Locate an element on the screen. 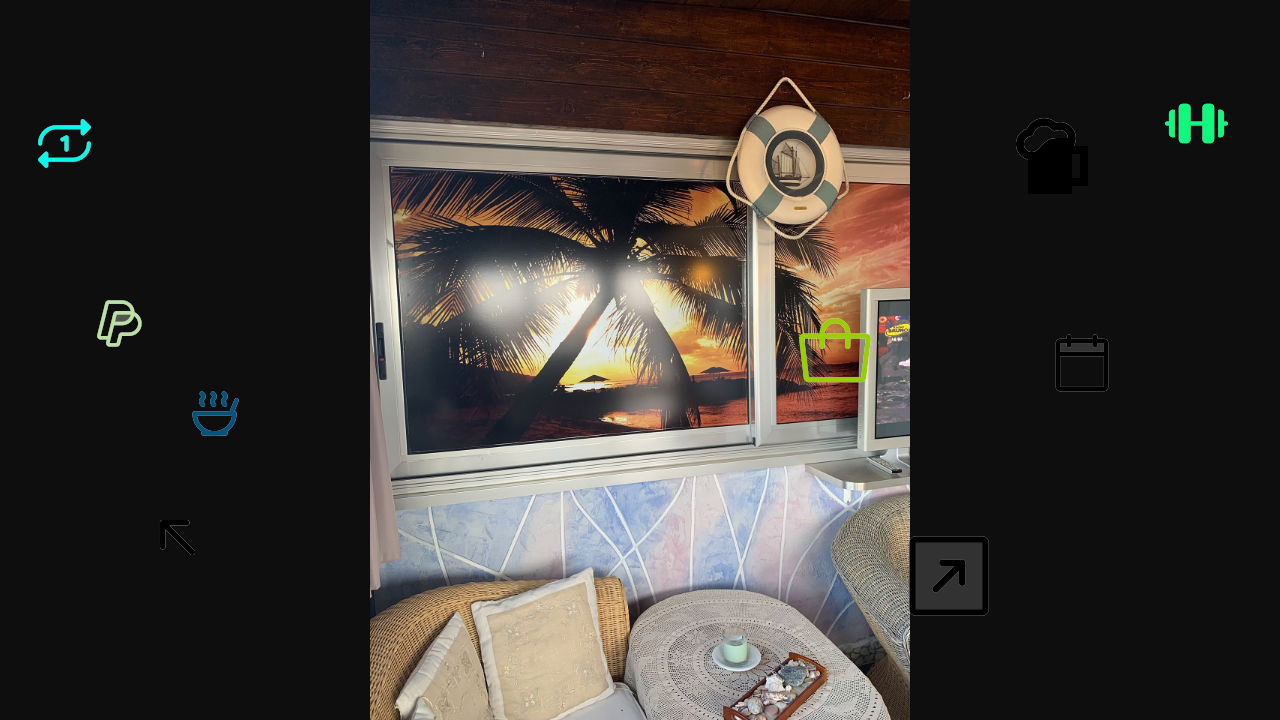 The width and height of the screenshot is (1280, 720). pay with PayPal is located at coordinates (118, 323).